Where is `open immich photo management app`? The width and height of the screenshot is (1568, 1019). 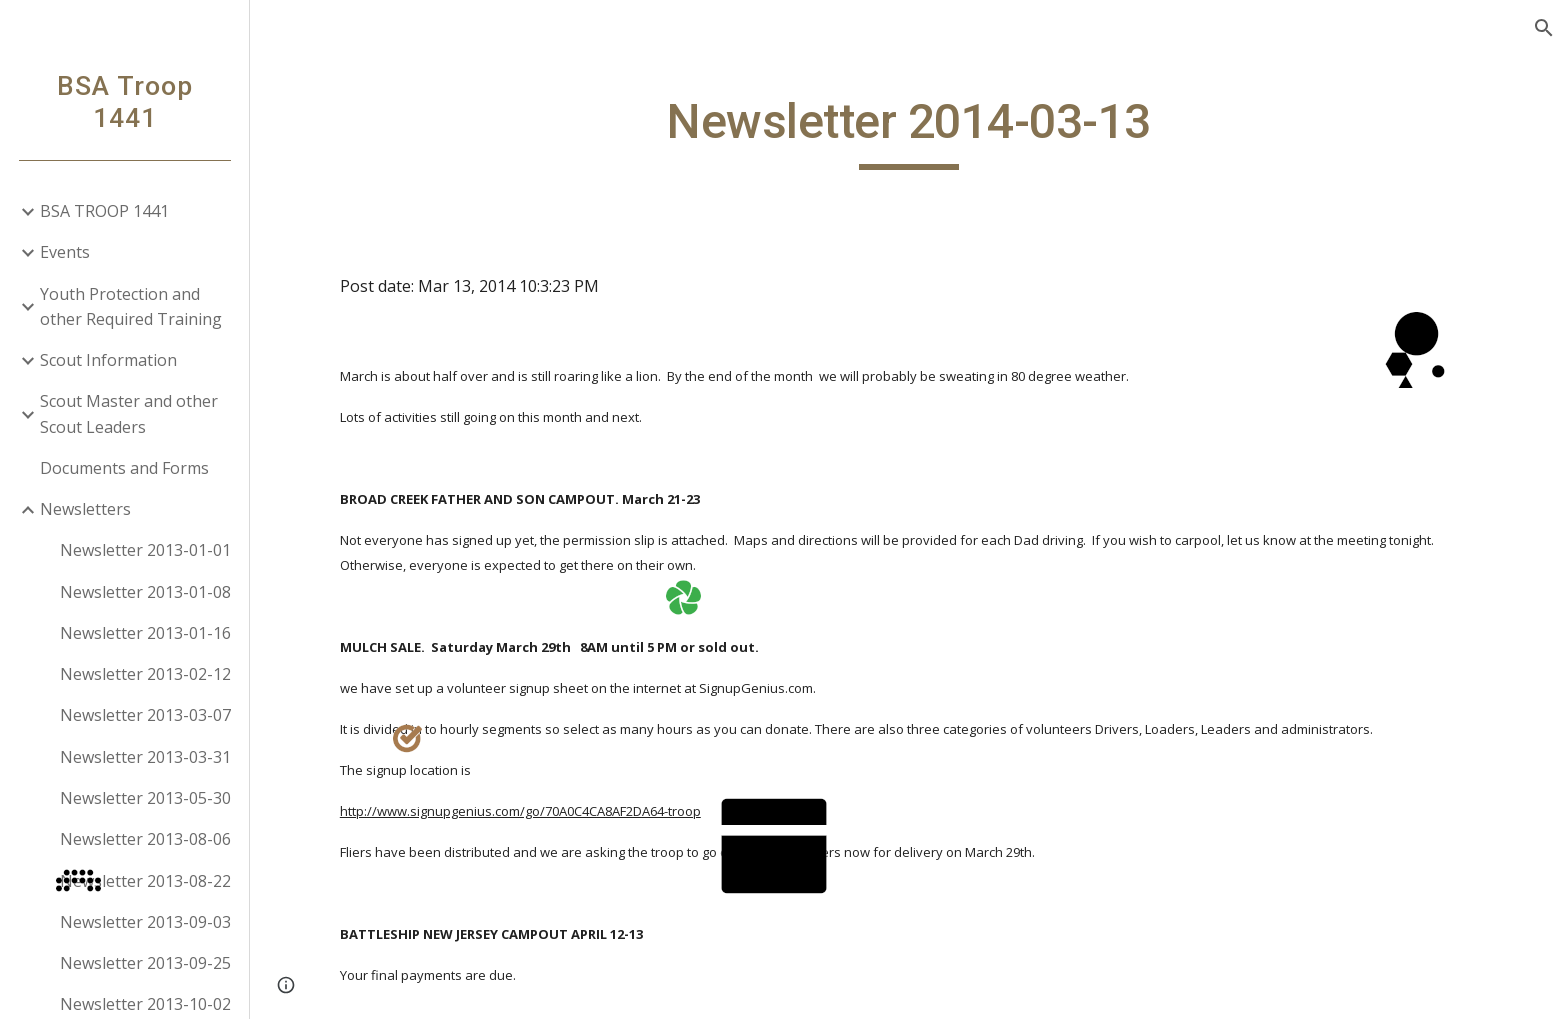 open immich photo management app is located at coordinates (683, 597).